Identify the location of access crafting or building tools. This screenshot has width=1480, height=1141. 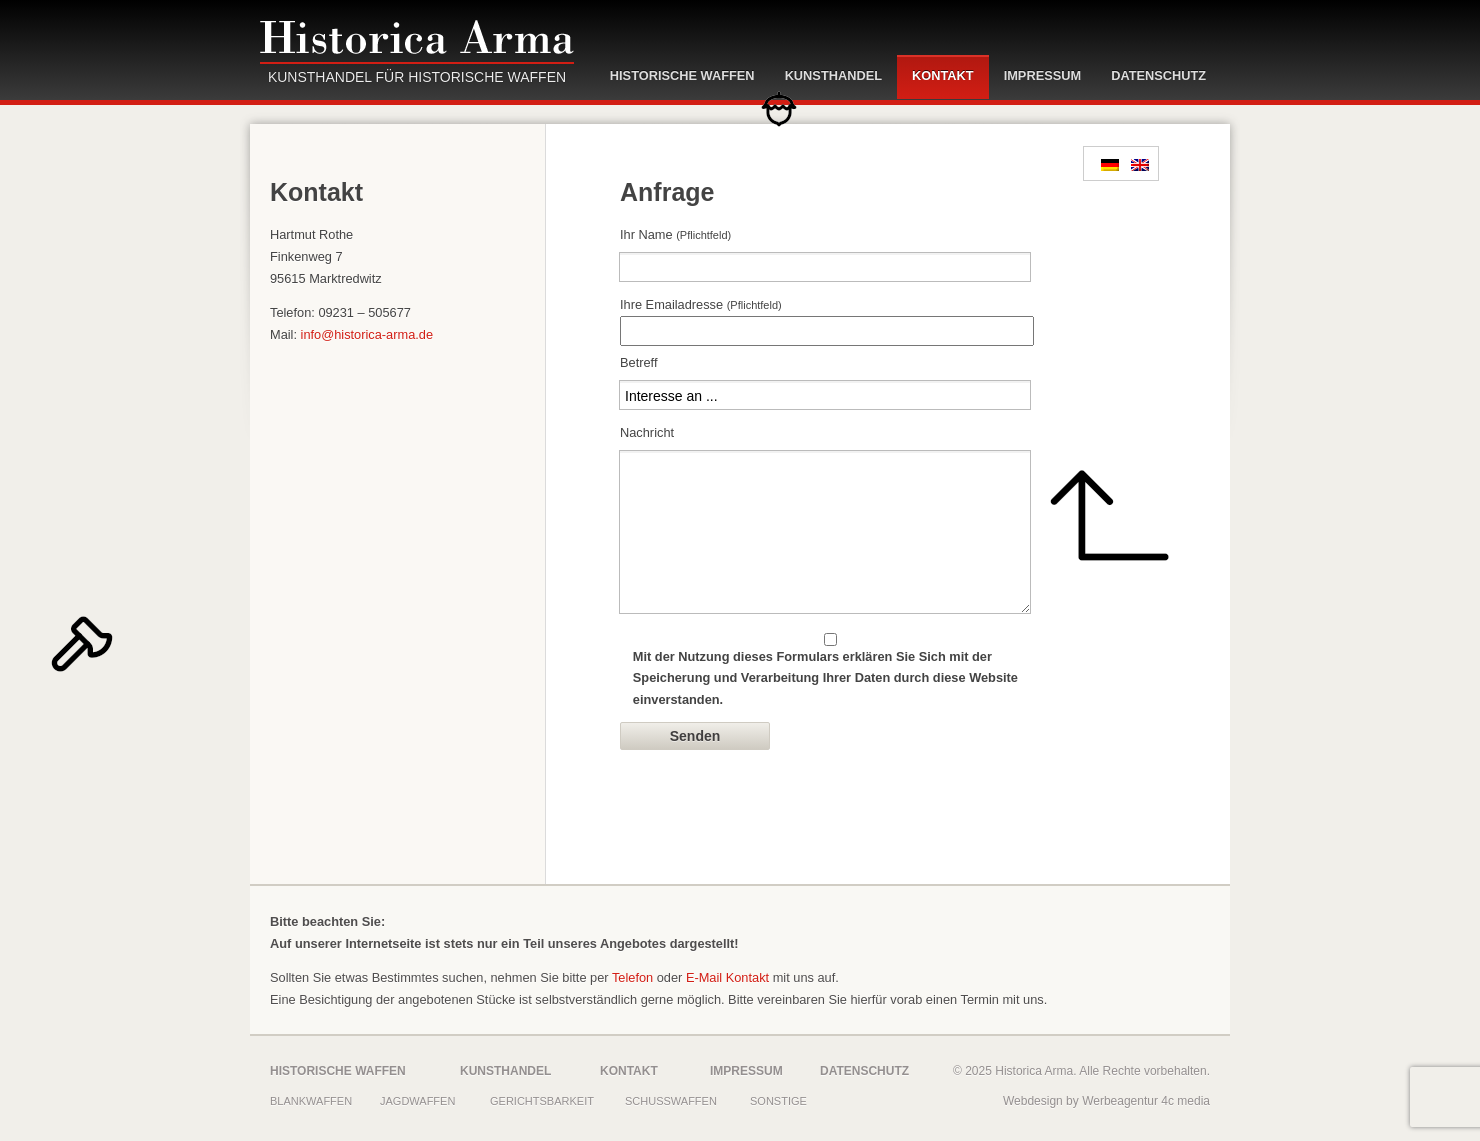
(82, 644).